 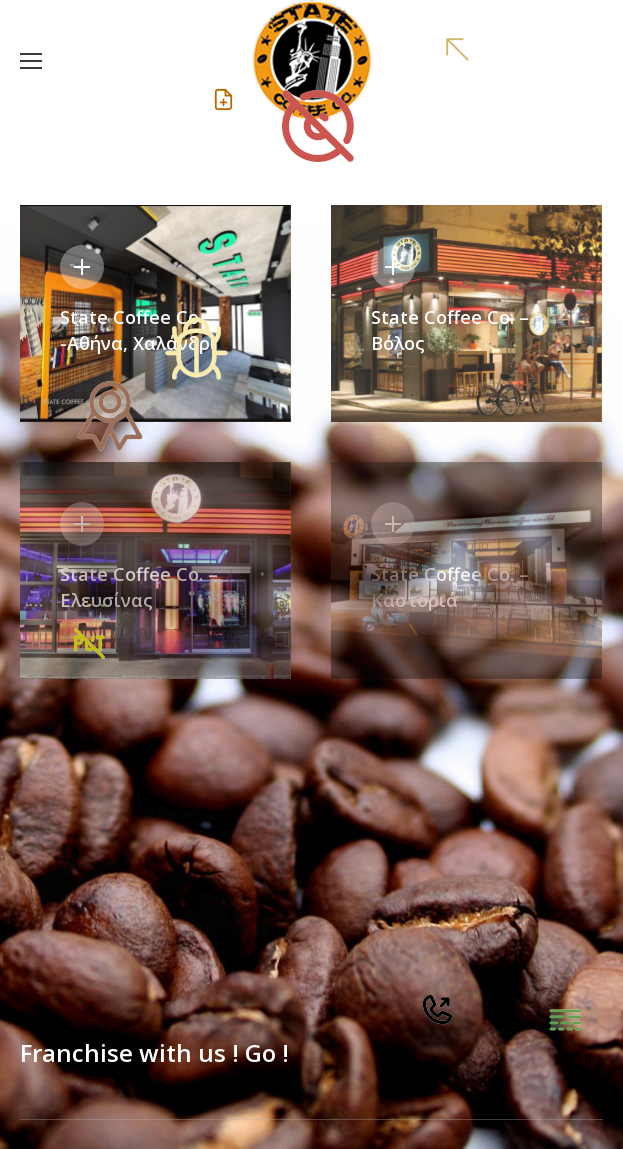 I want to click on create a new file, so click(x=223, y=99).